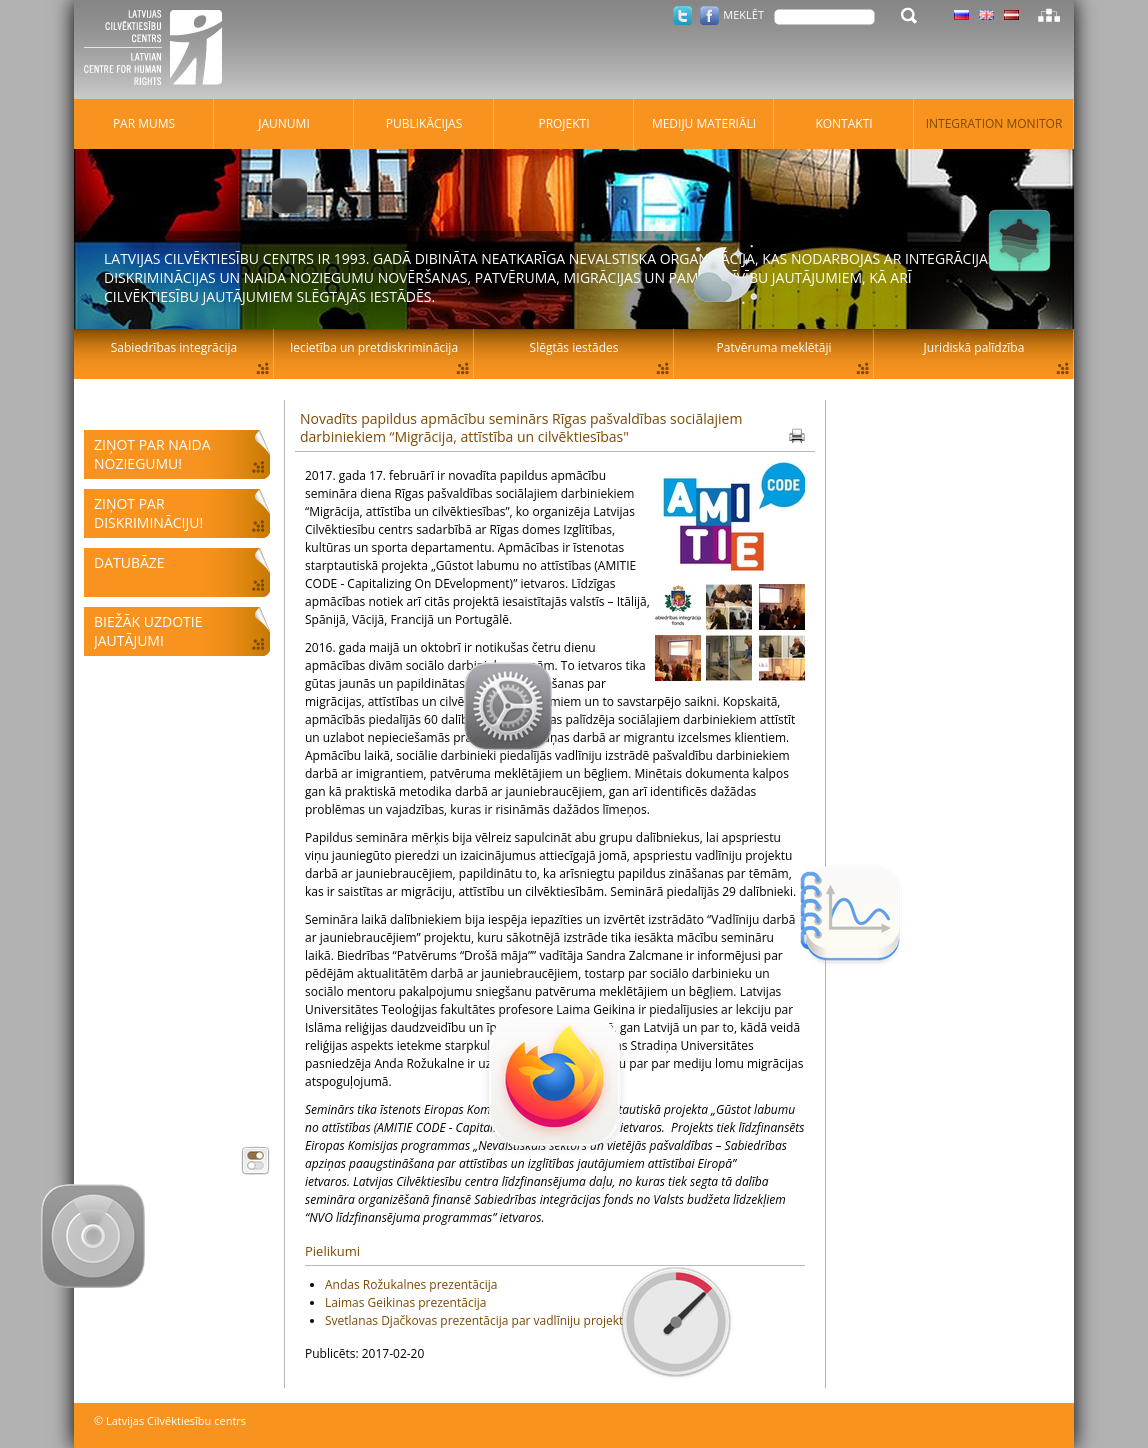 The image size is (1148, 1448). What do you see at coordinates (725, 274) in the screenshot?
I see `indicates partly cloudy conditions at night` at bounding box center [725, 274].